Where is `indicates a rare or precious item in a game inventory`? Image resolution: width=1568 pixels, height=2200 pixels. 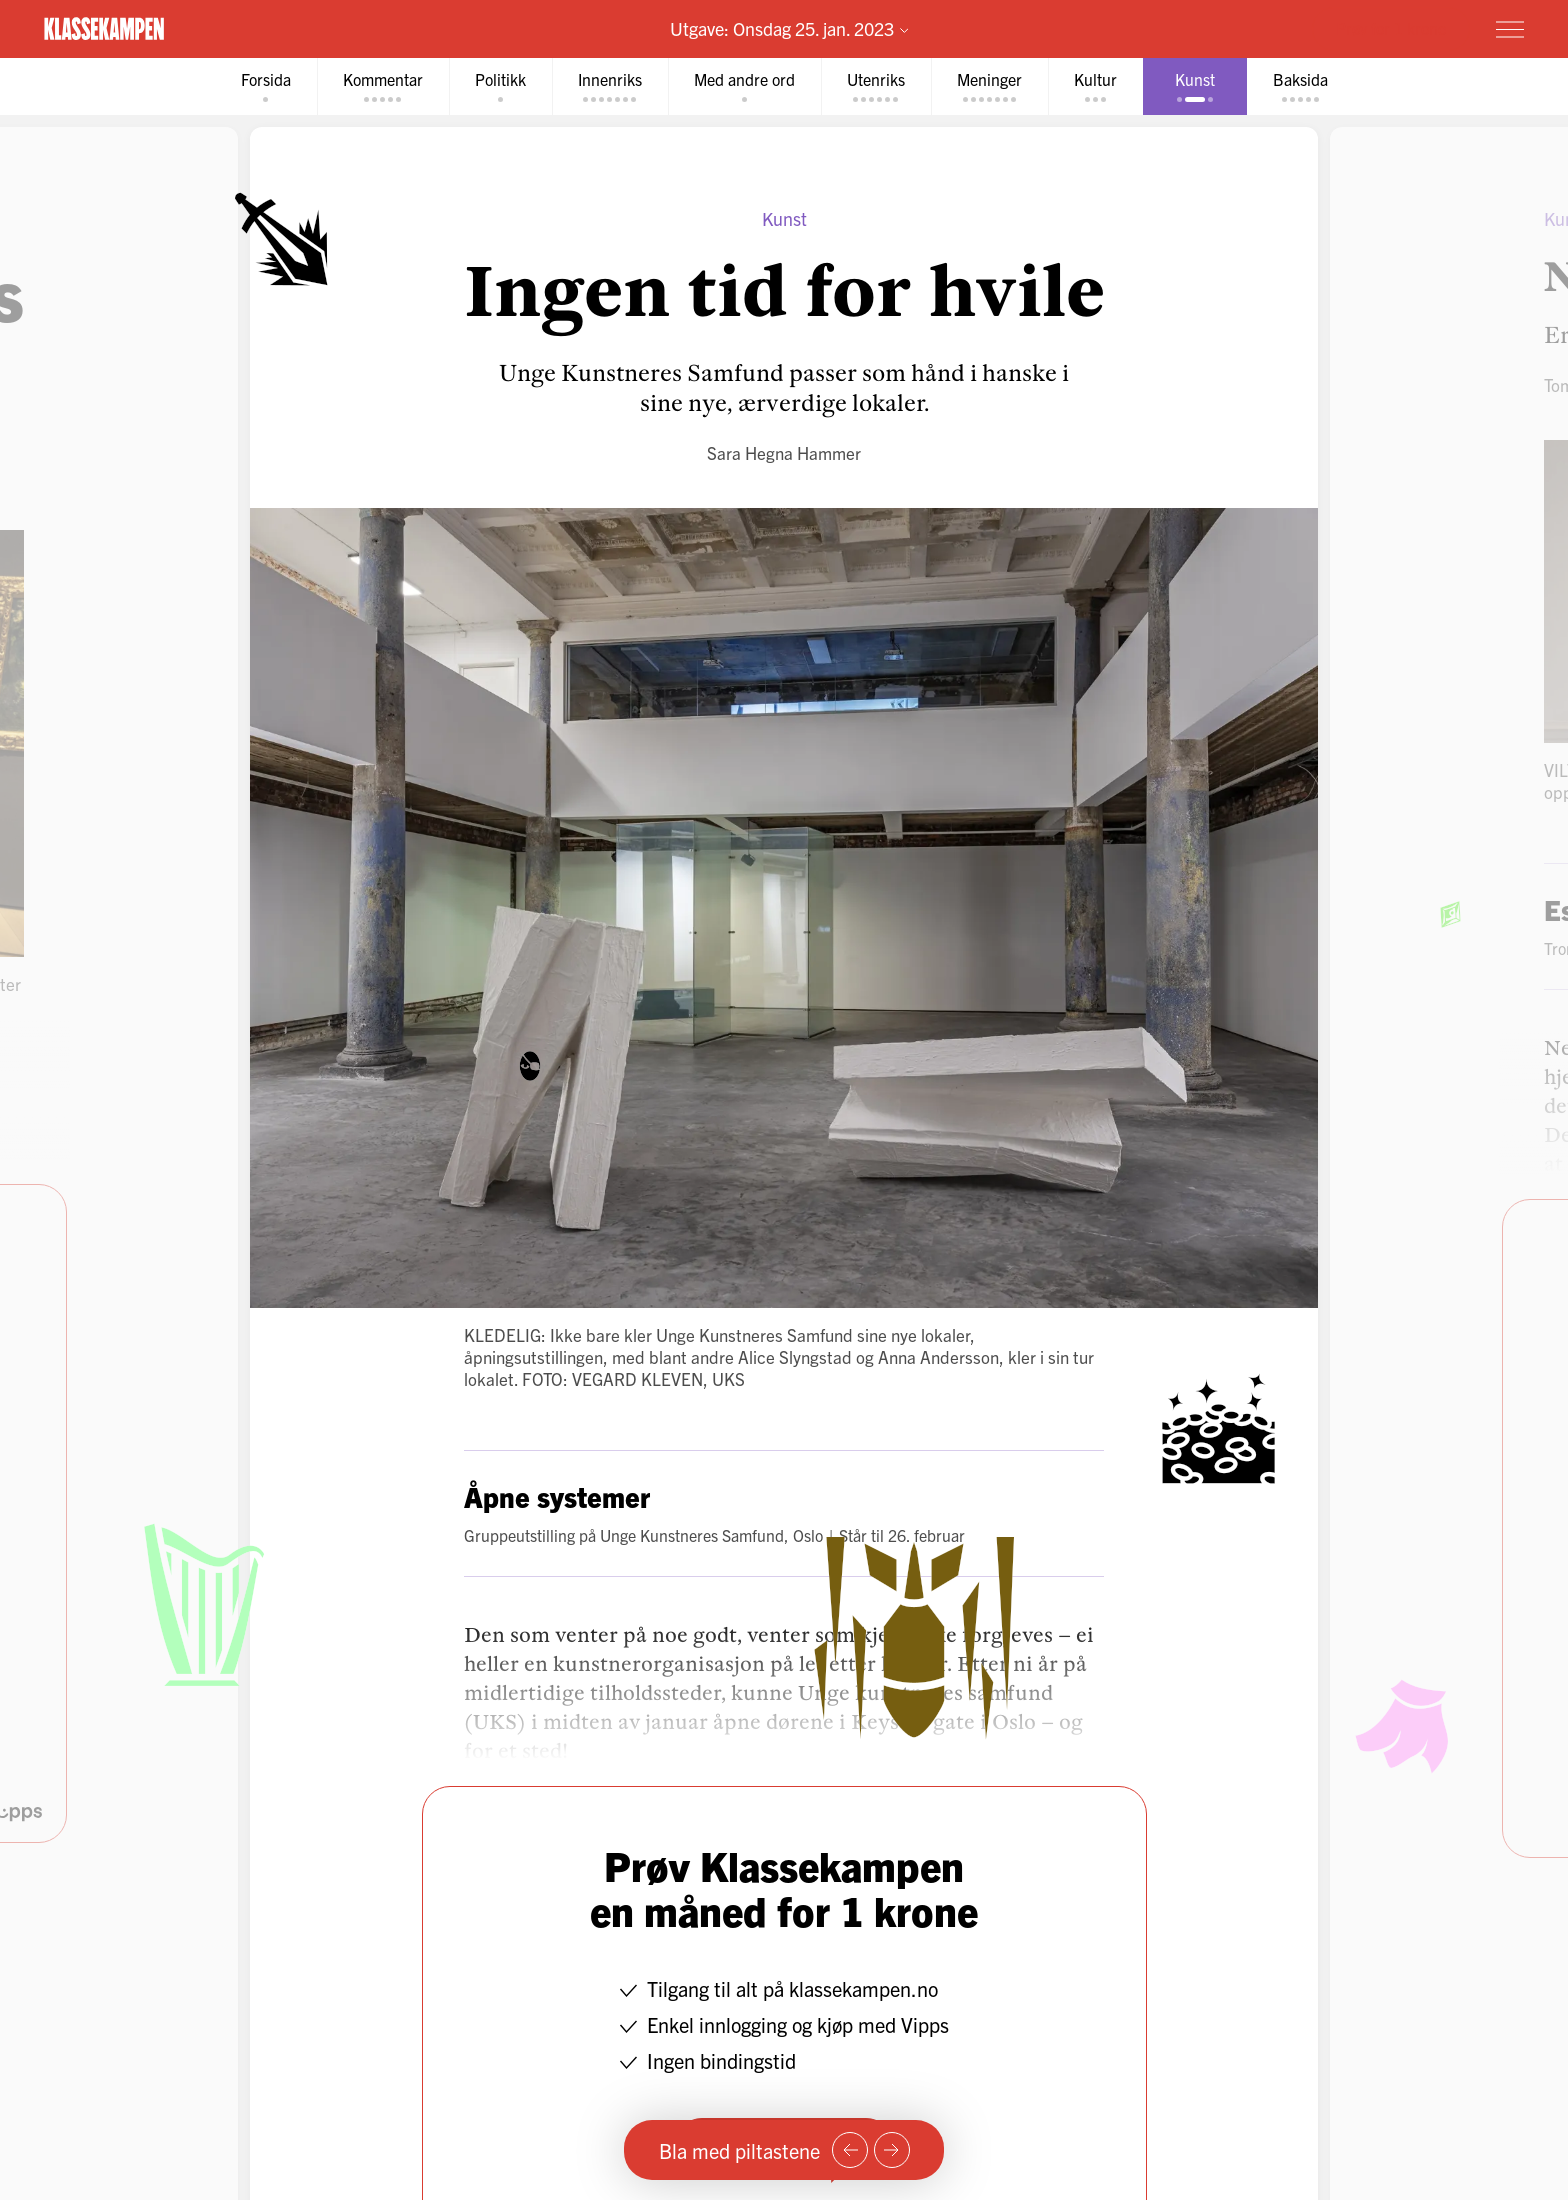 indicates a rare or precious item in a game inventory is located at coordinates (1450, 914).